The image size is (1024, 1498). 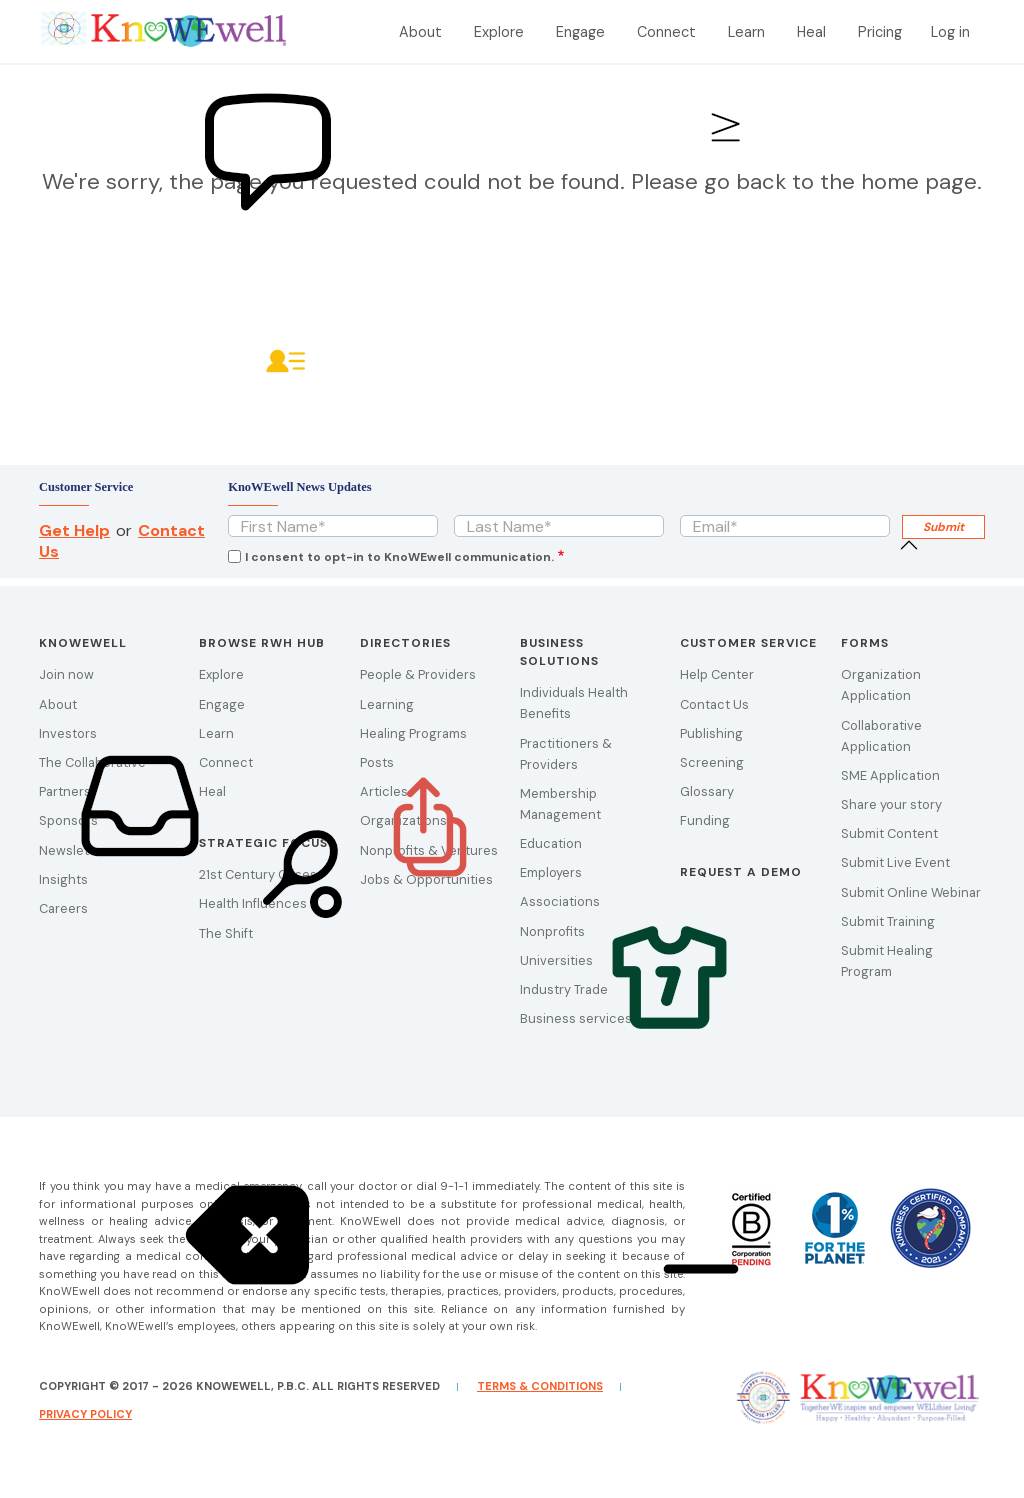 What do you see at coordinates (302, 874) in the screenshot?
I see `access tennis or racket sports features` at bounding box center [302, 874].